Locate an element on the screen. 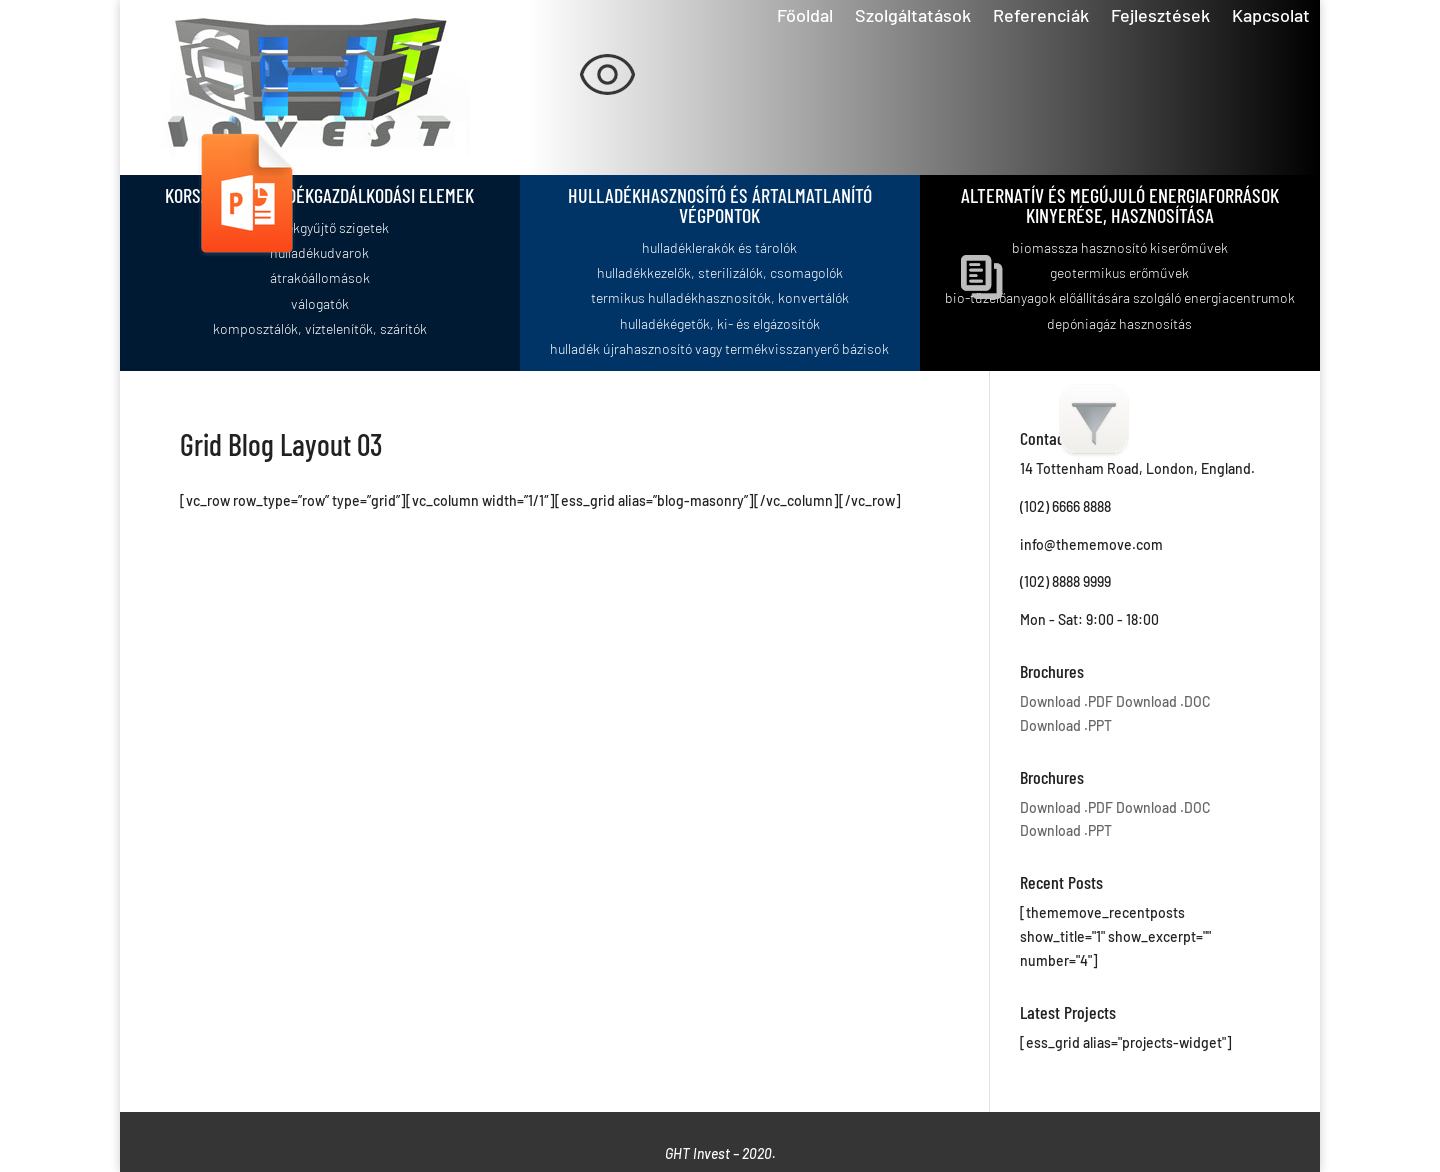  a Microsoft PowerPoint file is located at coordinates (247, 193).